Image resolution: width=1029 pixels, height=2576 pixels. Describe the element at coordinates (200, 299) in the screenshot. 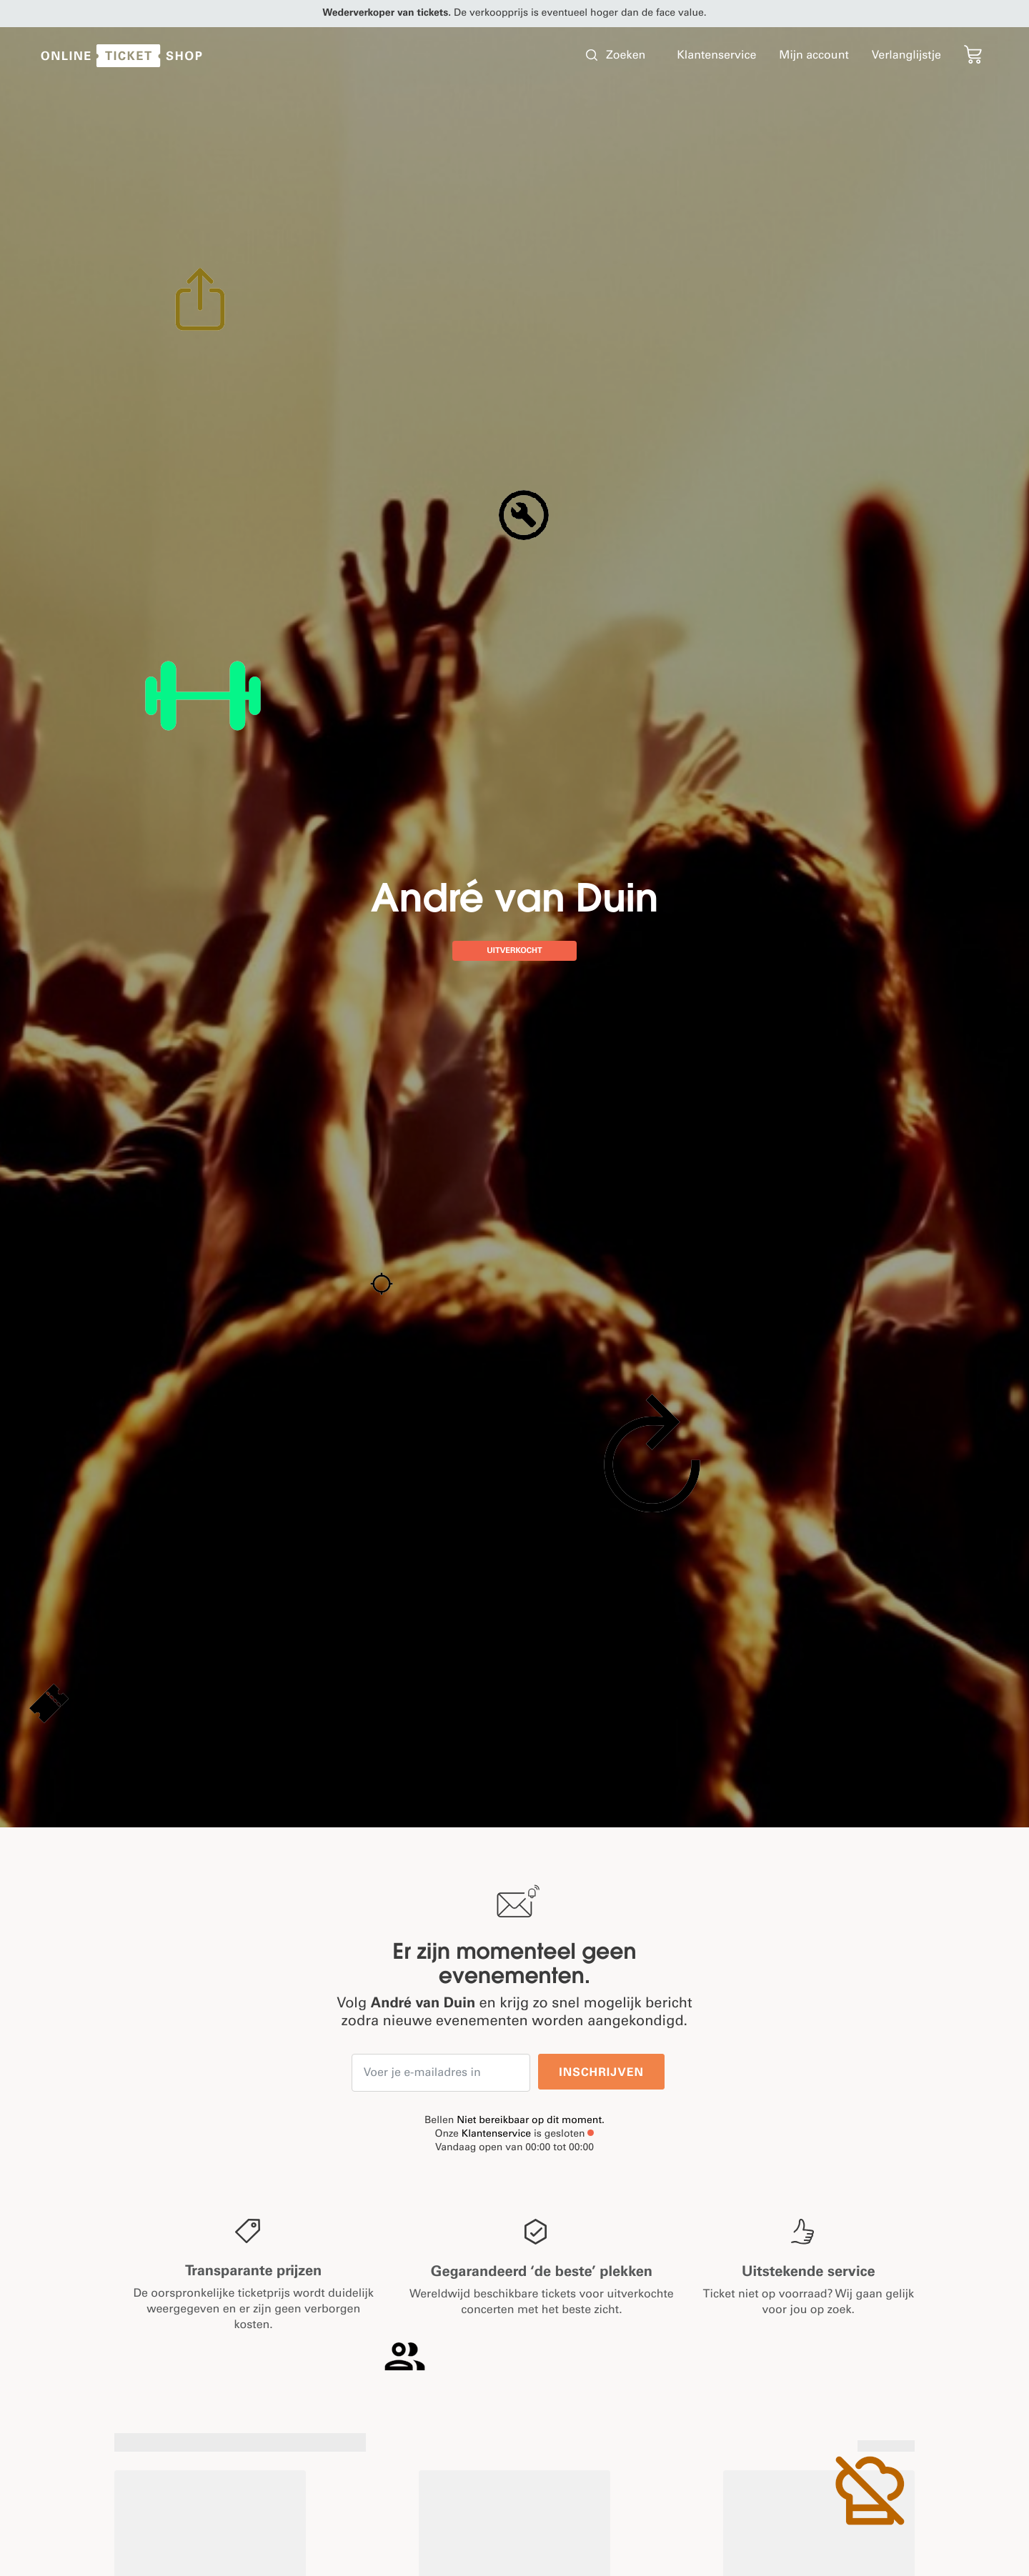

I see `share this content with others` at that location.